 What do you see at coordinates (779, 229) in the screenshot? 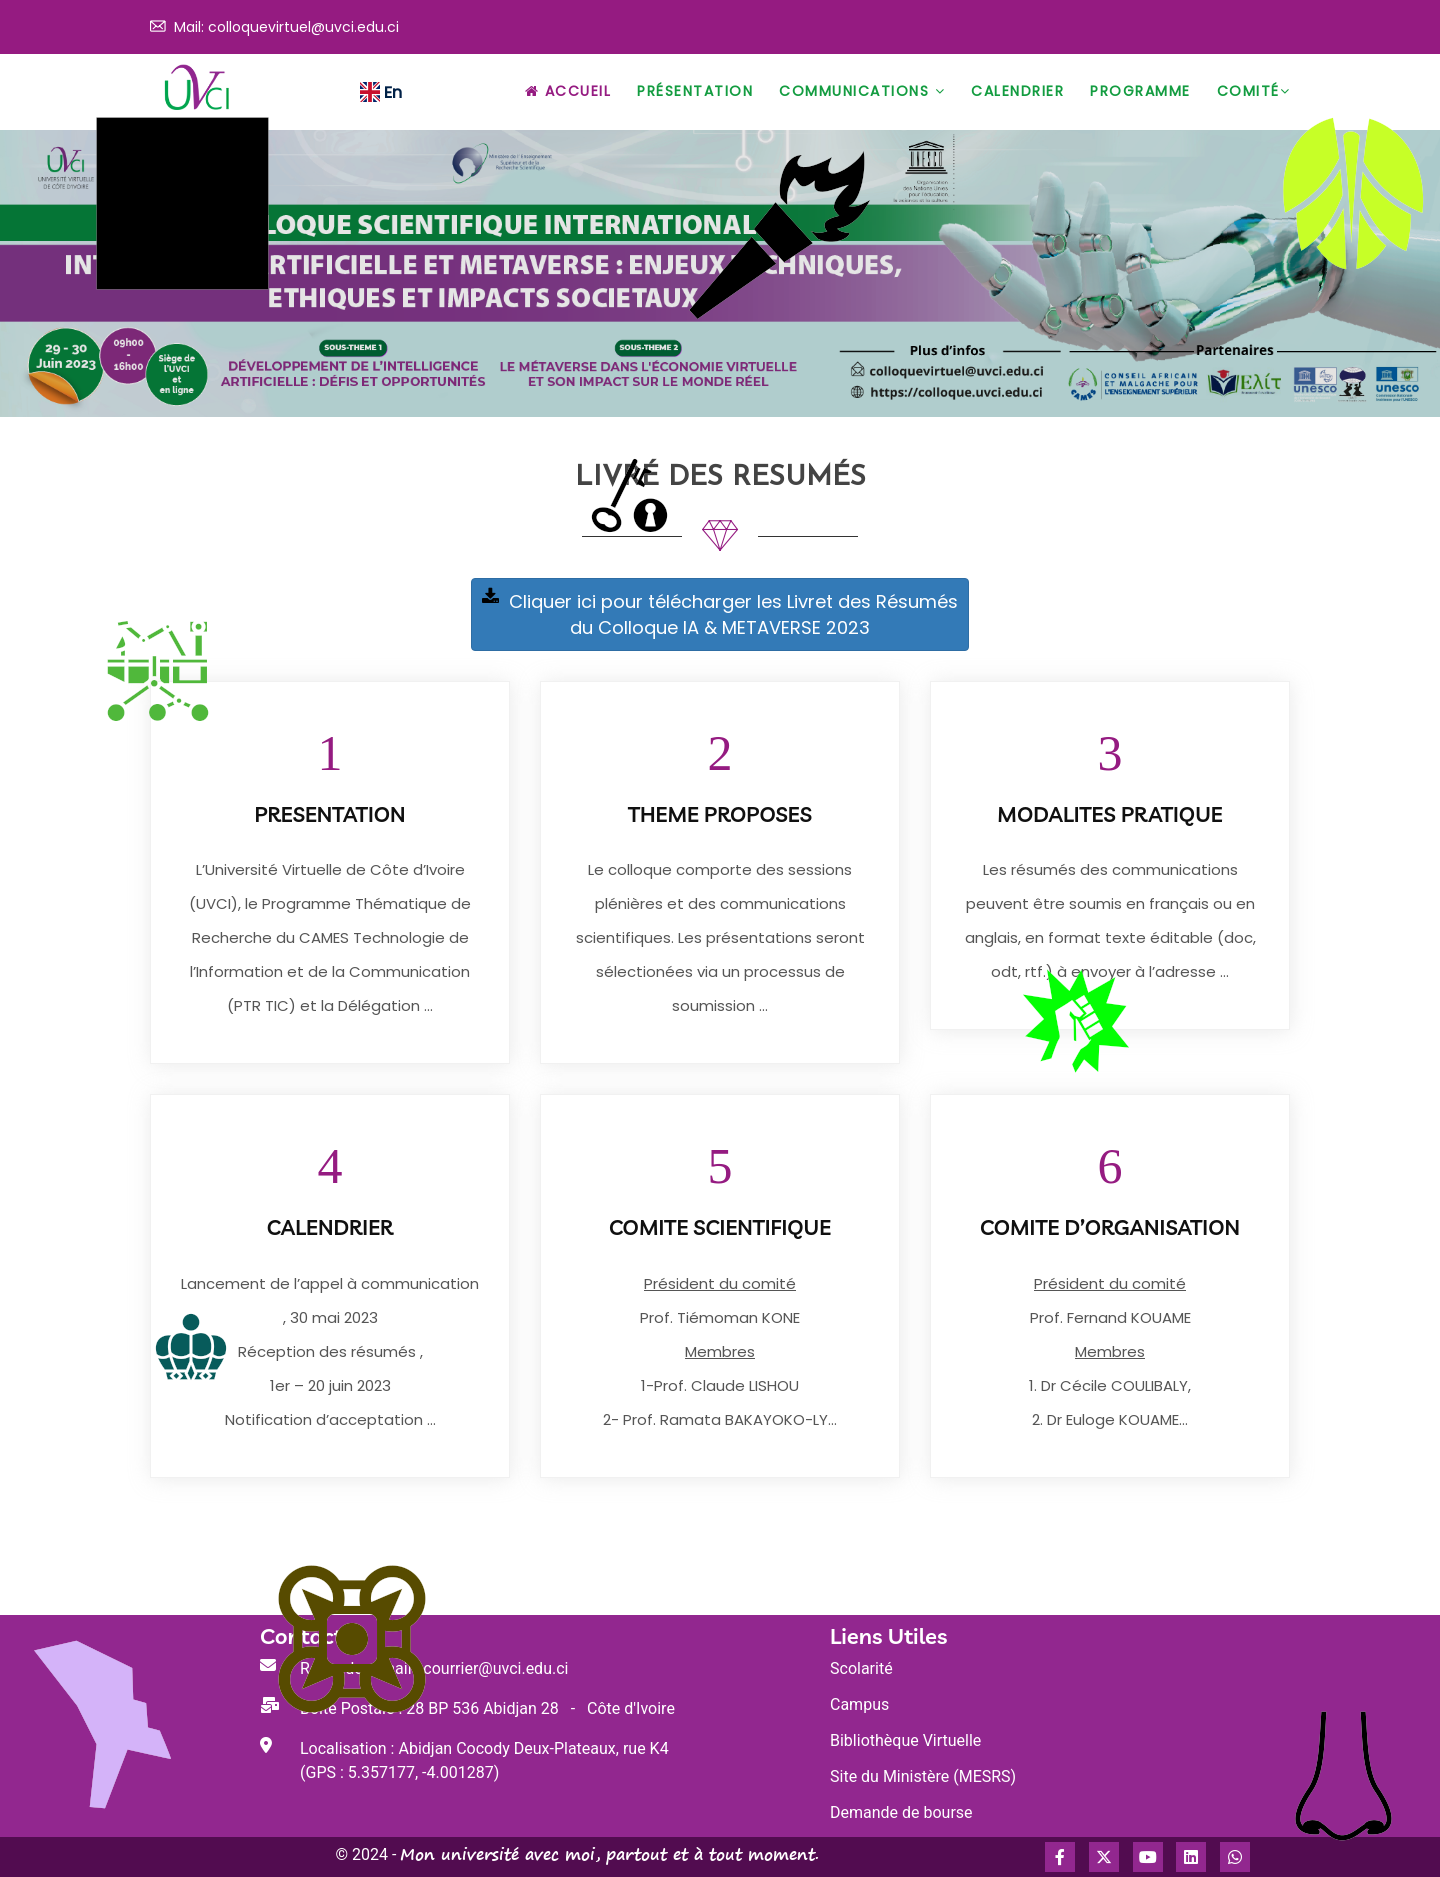
I see `toggle flashlight or torch mode` at bounding box center [779, 229].